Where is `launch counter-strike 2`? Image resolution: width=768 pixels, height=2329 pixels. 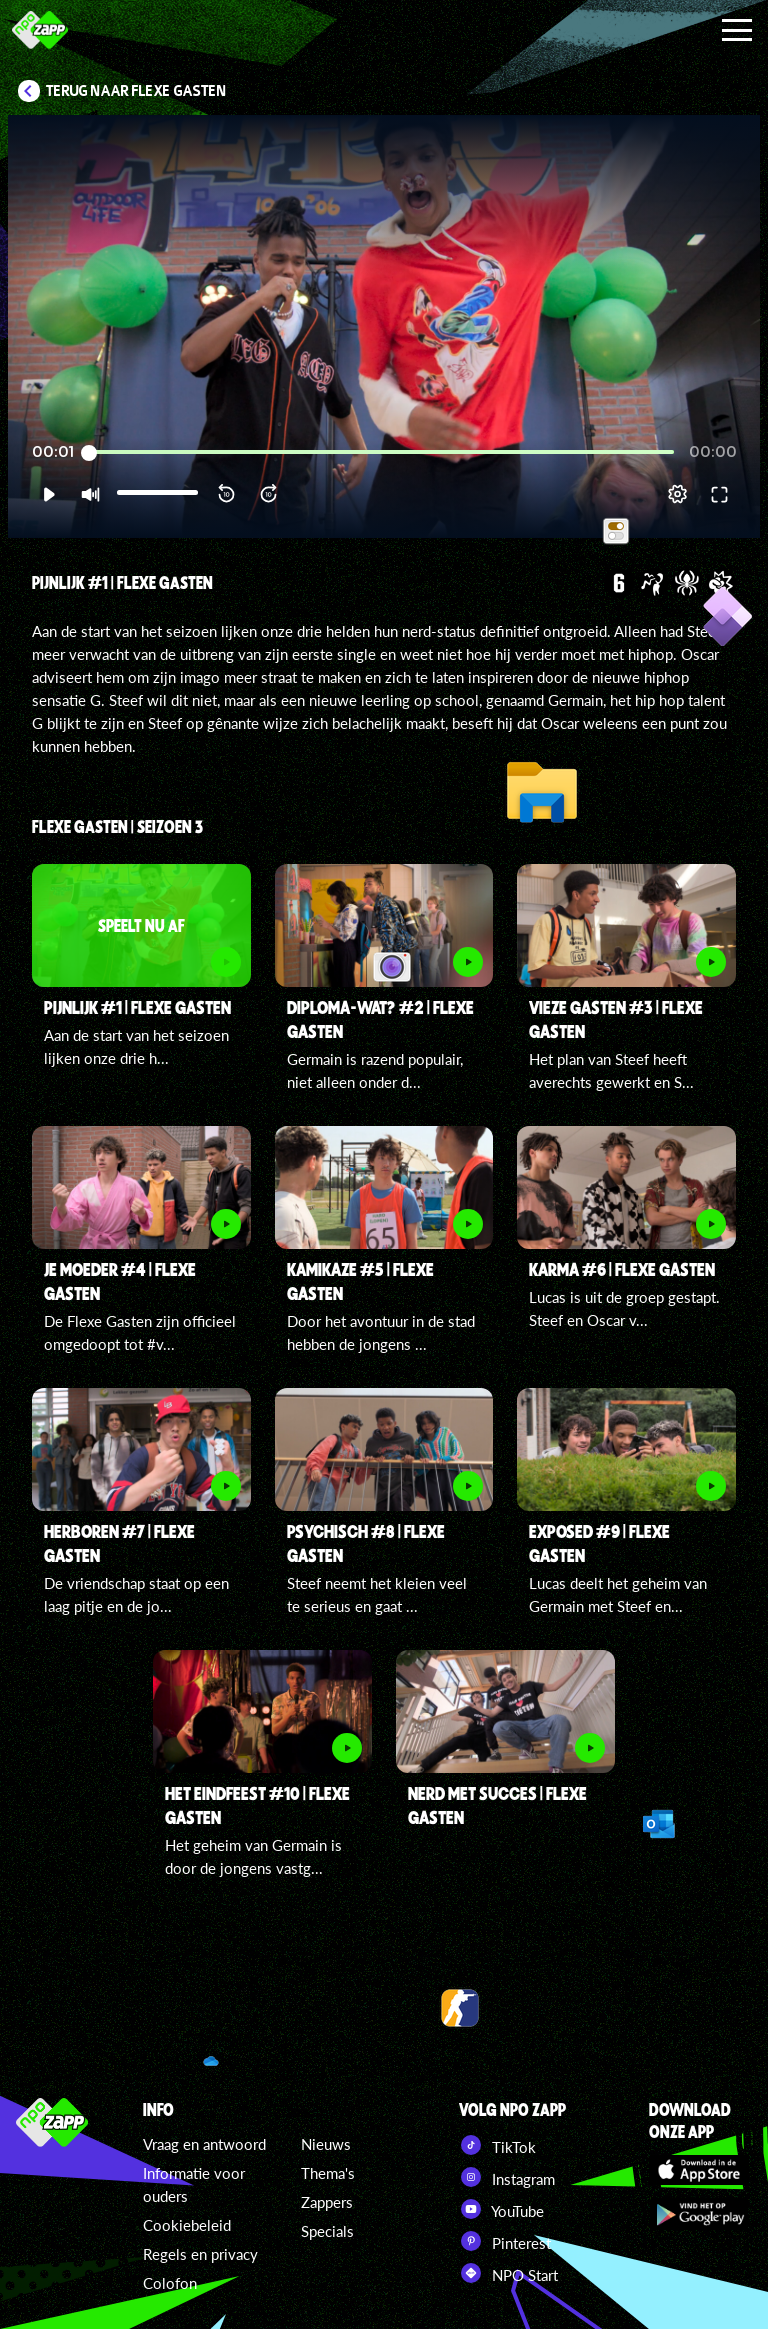 launch counter-strike 2 is located at coordinates (460, 2008).